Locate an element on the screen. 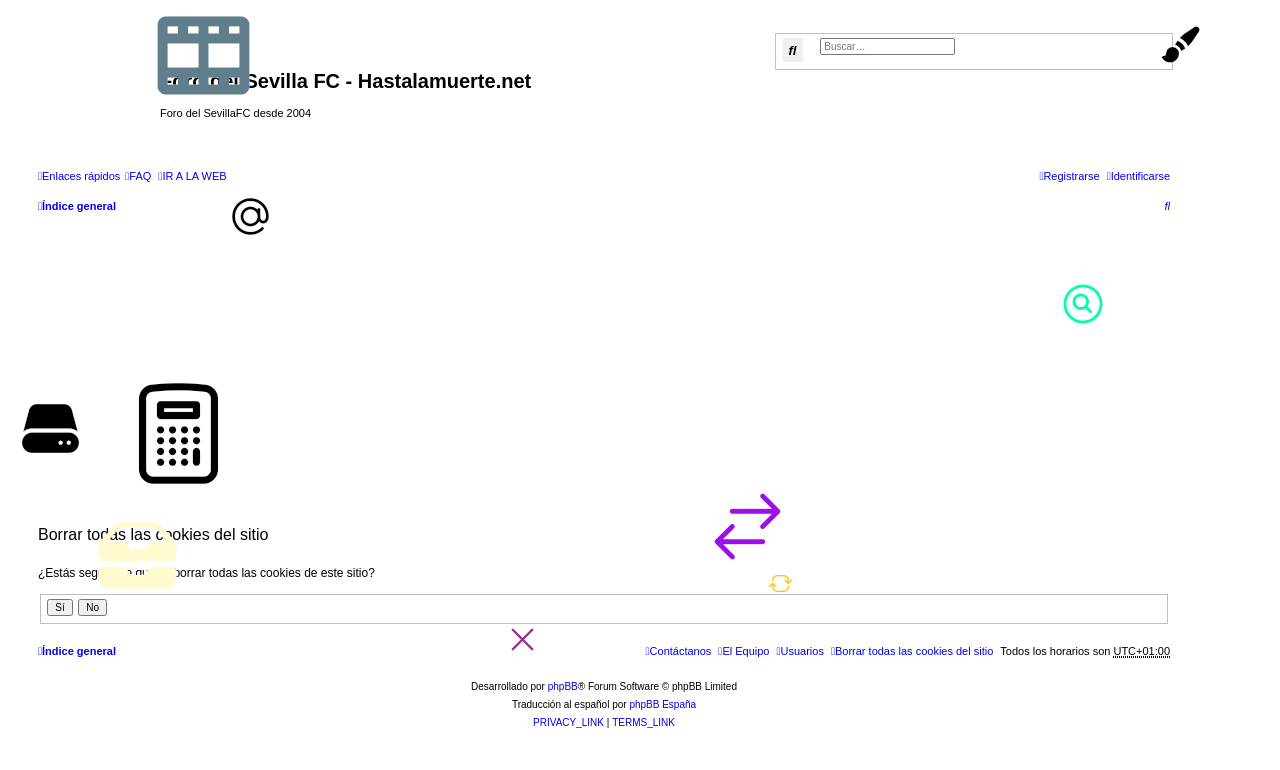 This screenshot has height=770, width=1280. close a dialog or modal is located at coordinates (522, 639).